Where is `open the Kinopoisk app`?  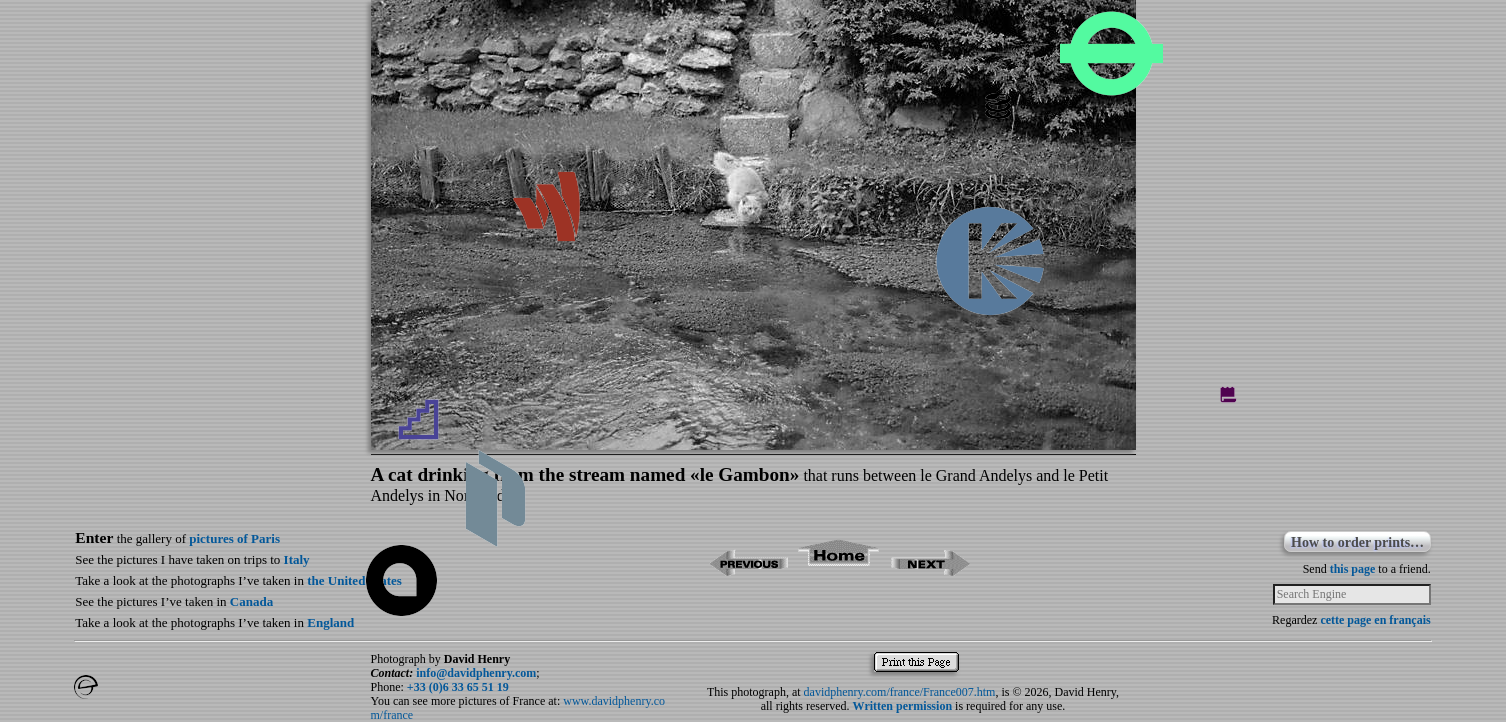
open the Kinopoisk app is located at coordinates (990, 261).